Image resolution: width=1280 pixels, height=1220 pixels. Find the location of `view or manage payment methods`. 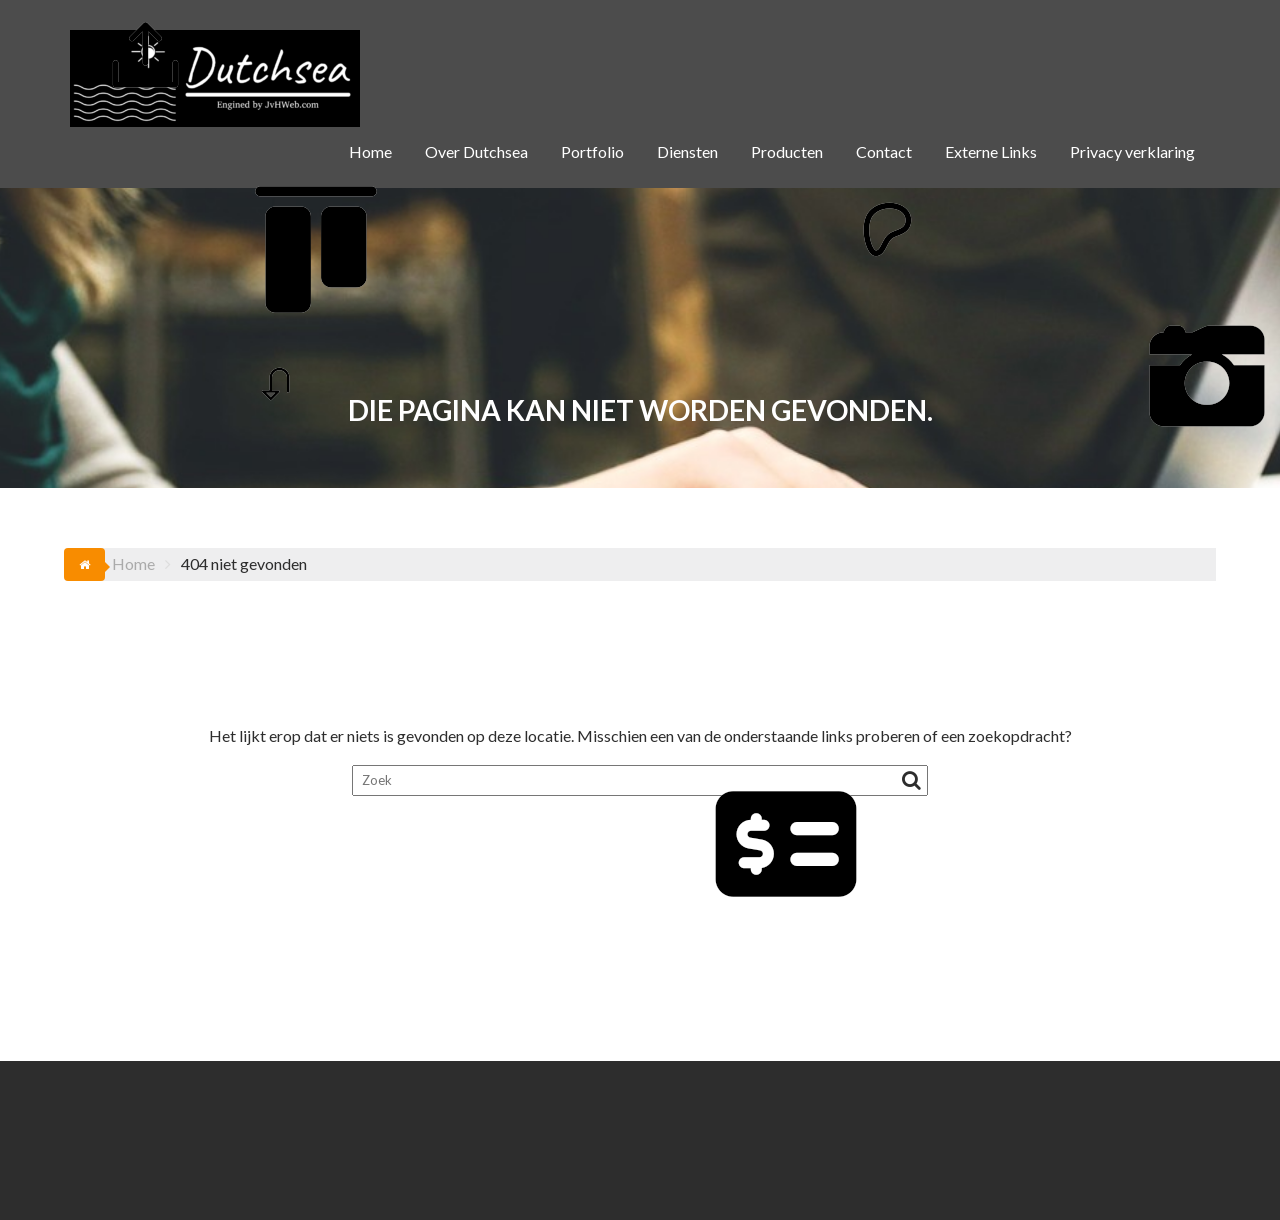

view or manage payment methods is located at coordinates (786, 844).